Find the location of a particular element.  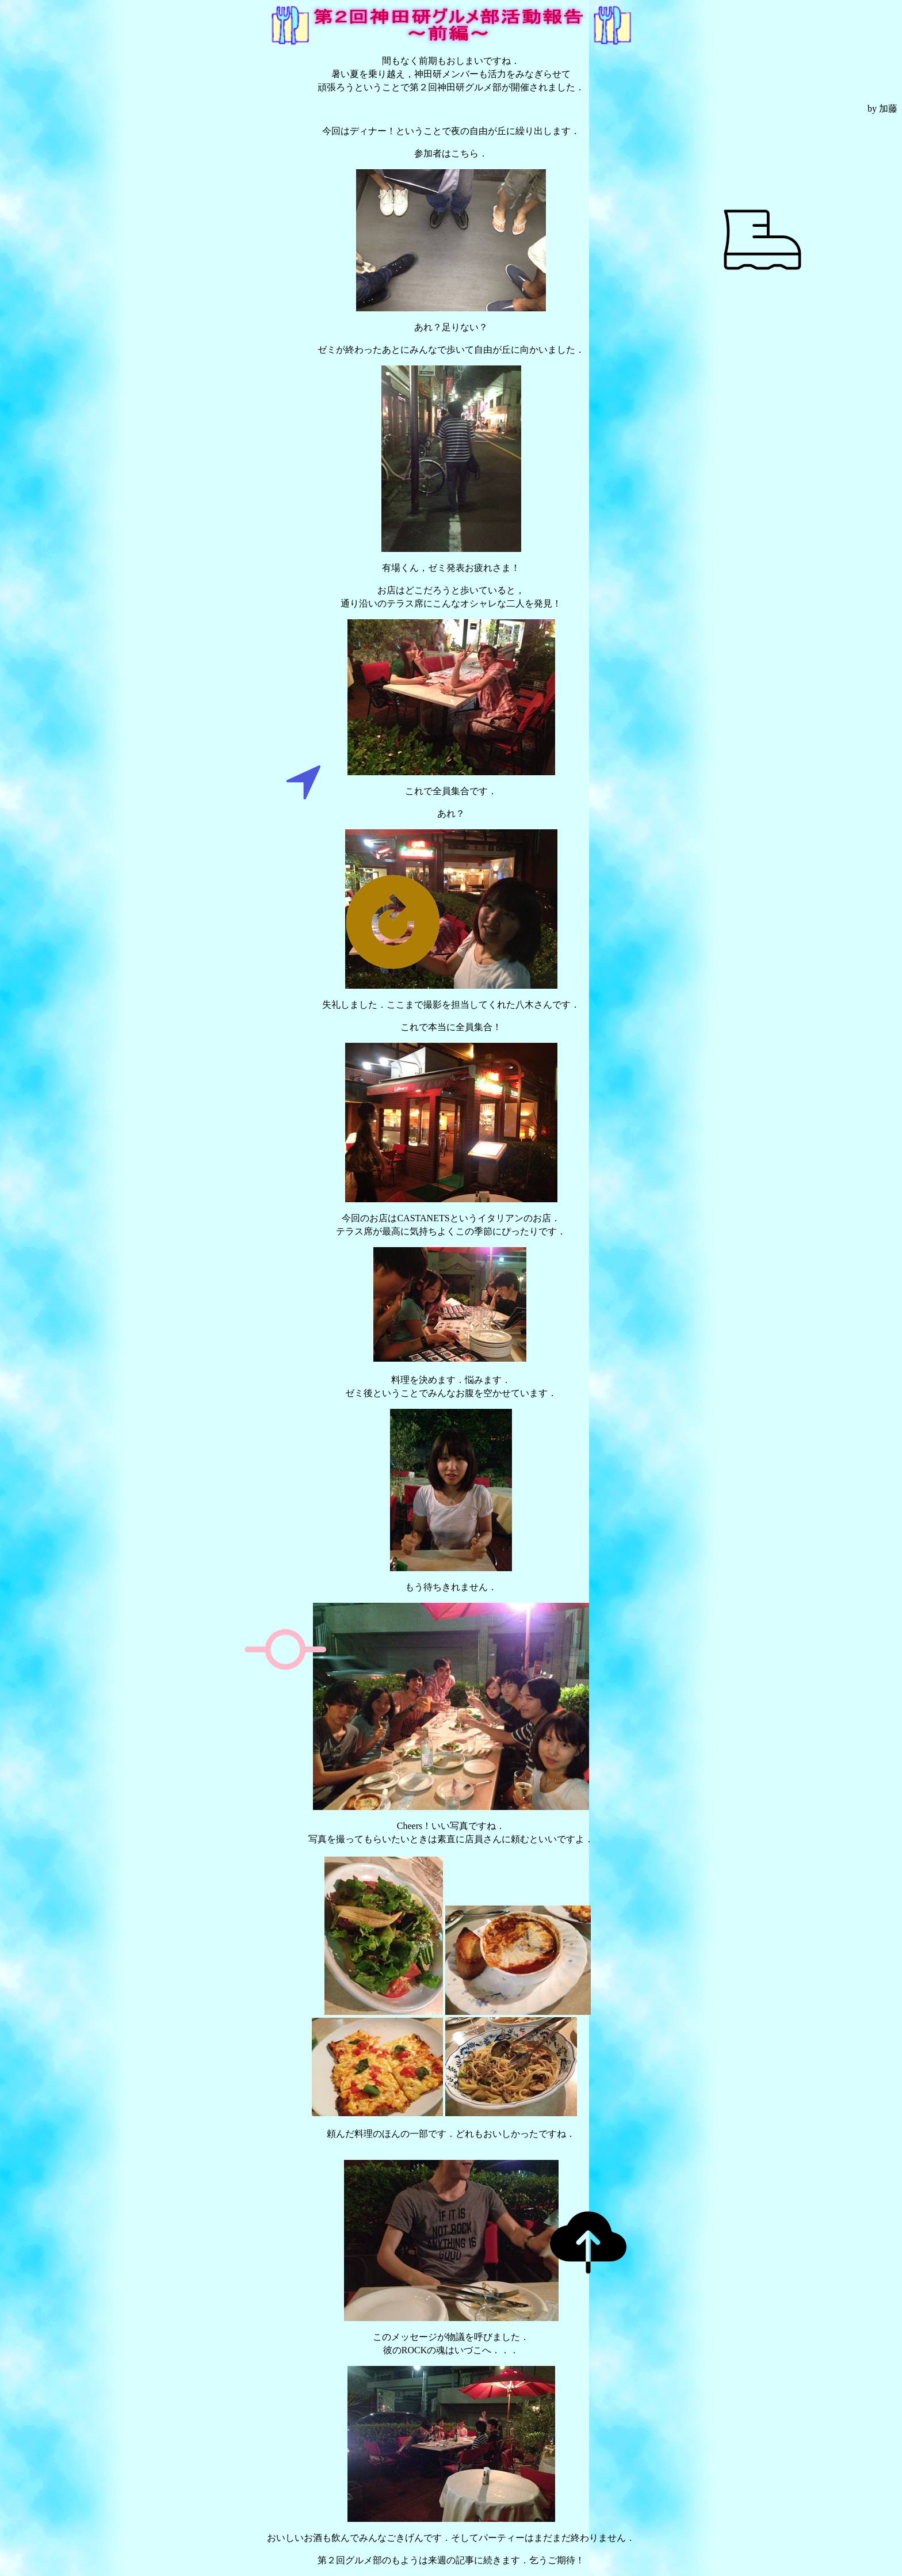

view footwear or shoe category is located at coordinates (759, 239).